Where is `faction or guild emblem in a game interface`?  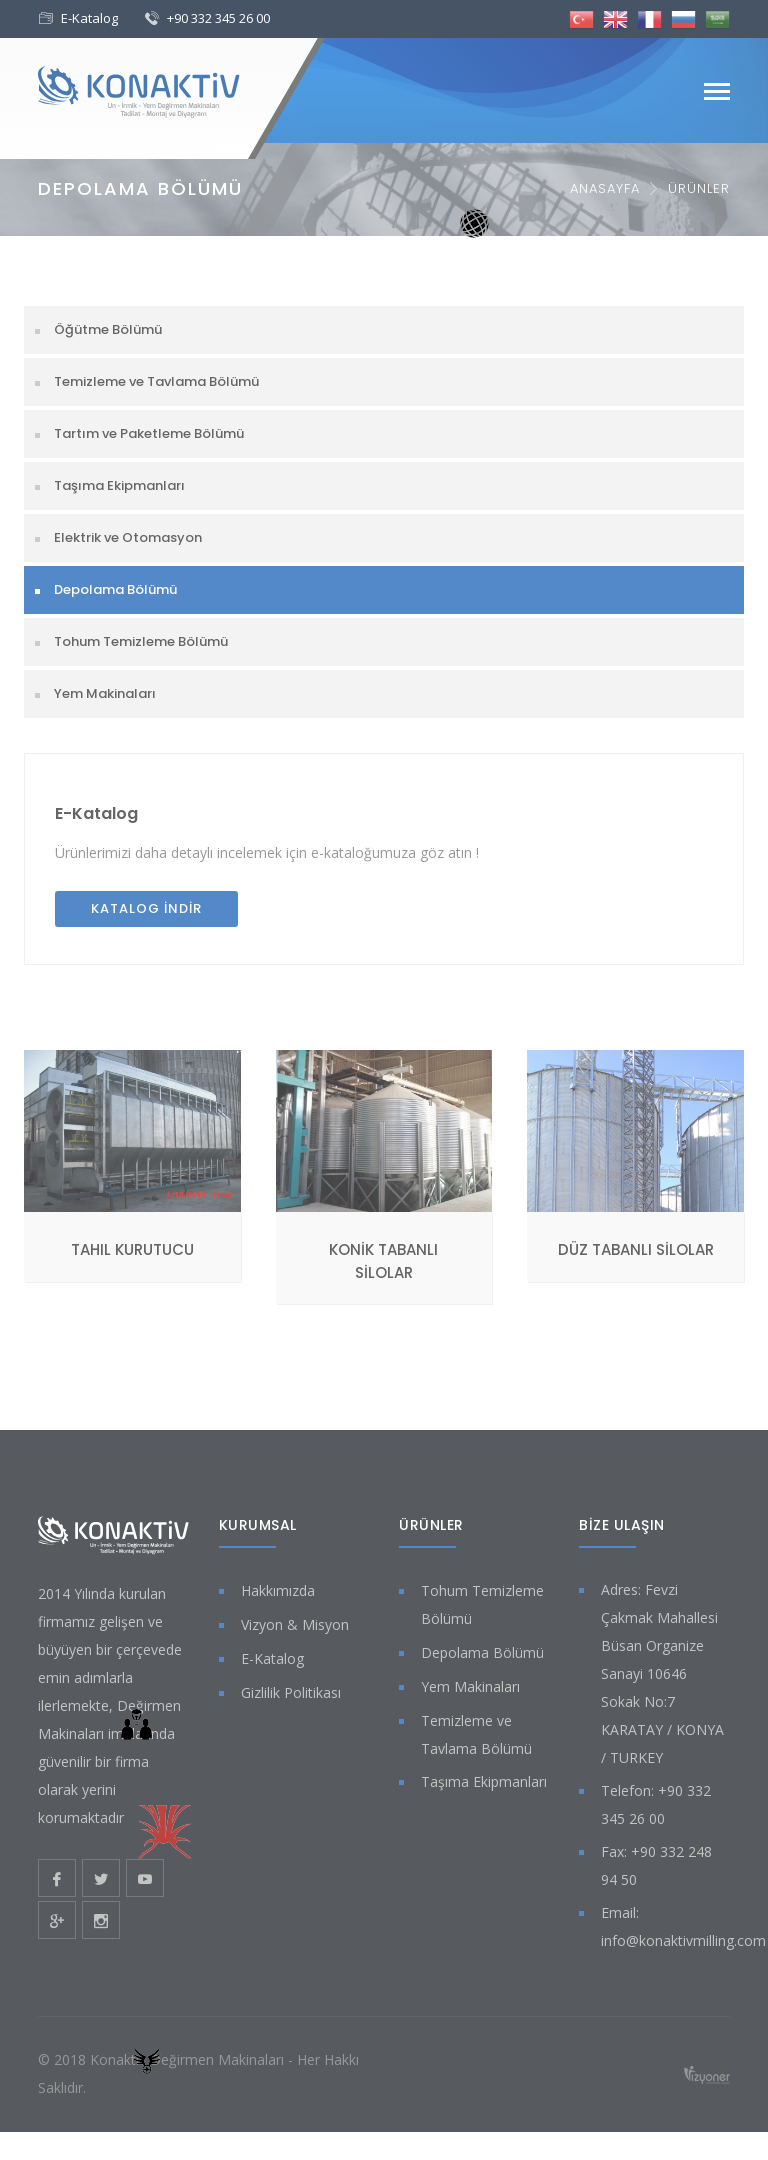 faction or guild emblem in a game interface is located at coordinates (147, 2061).